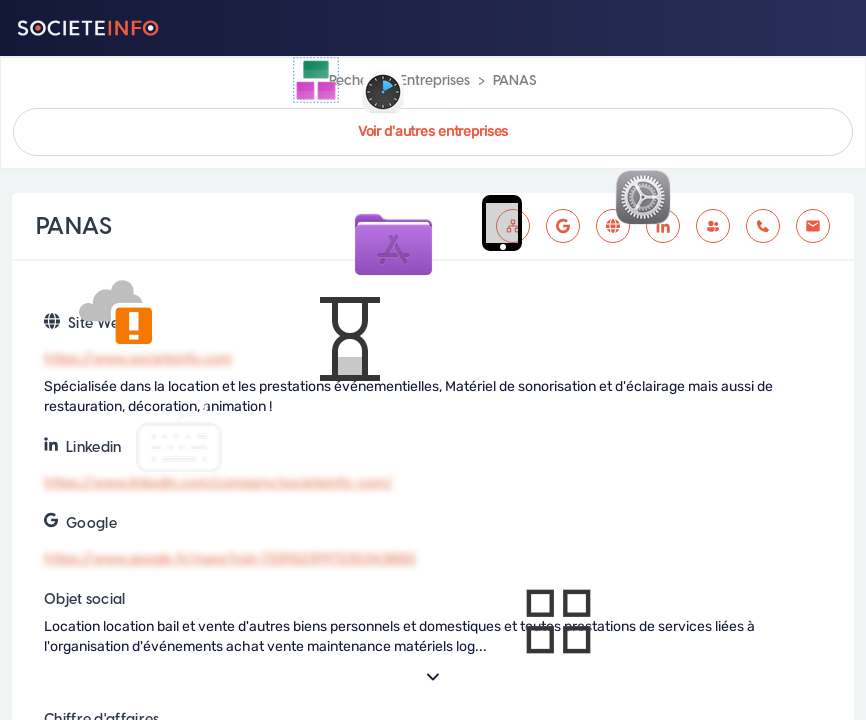 Image resolution: width=866 pixels, height=720 pixels. Describe the element at coordinates (643, 197) in the screenshot. I see `open system preferences` at that location.